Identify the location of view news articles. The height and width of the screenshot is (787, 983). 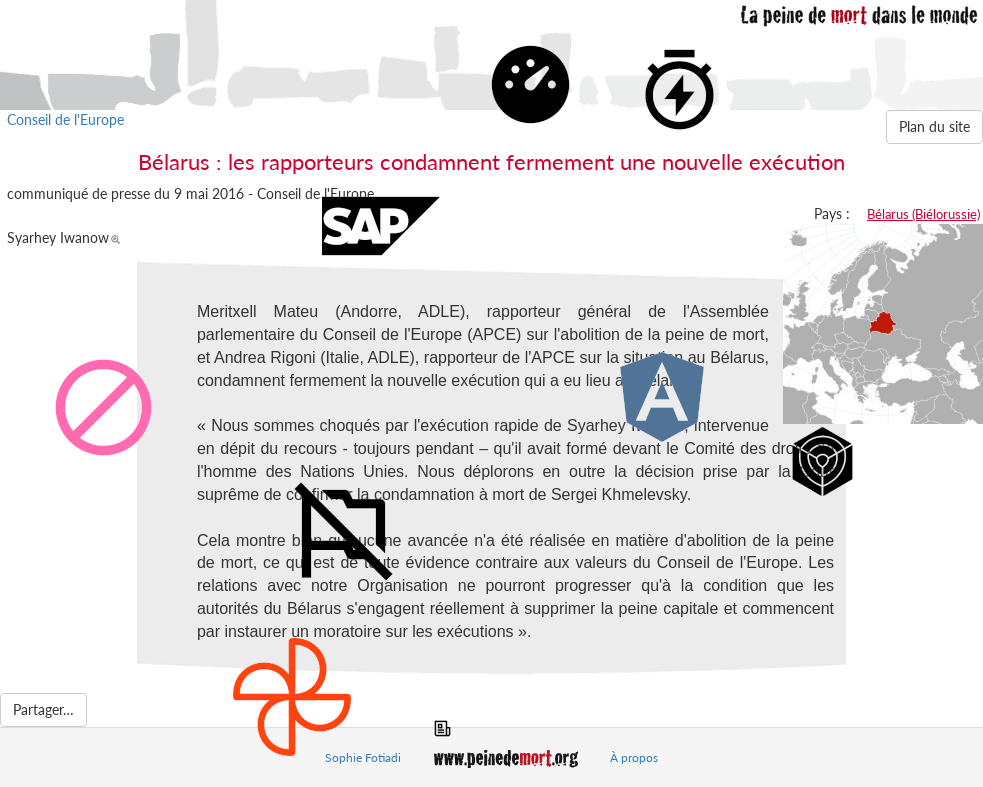
(442, 728).